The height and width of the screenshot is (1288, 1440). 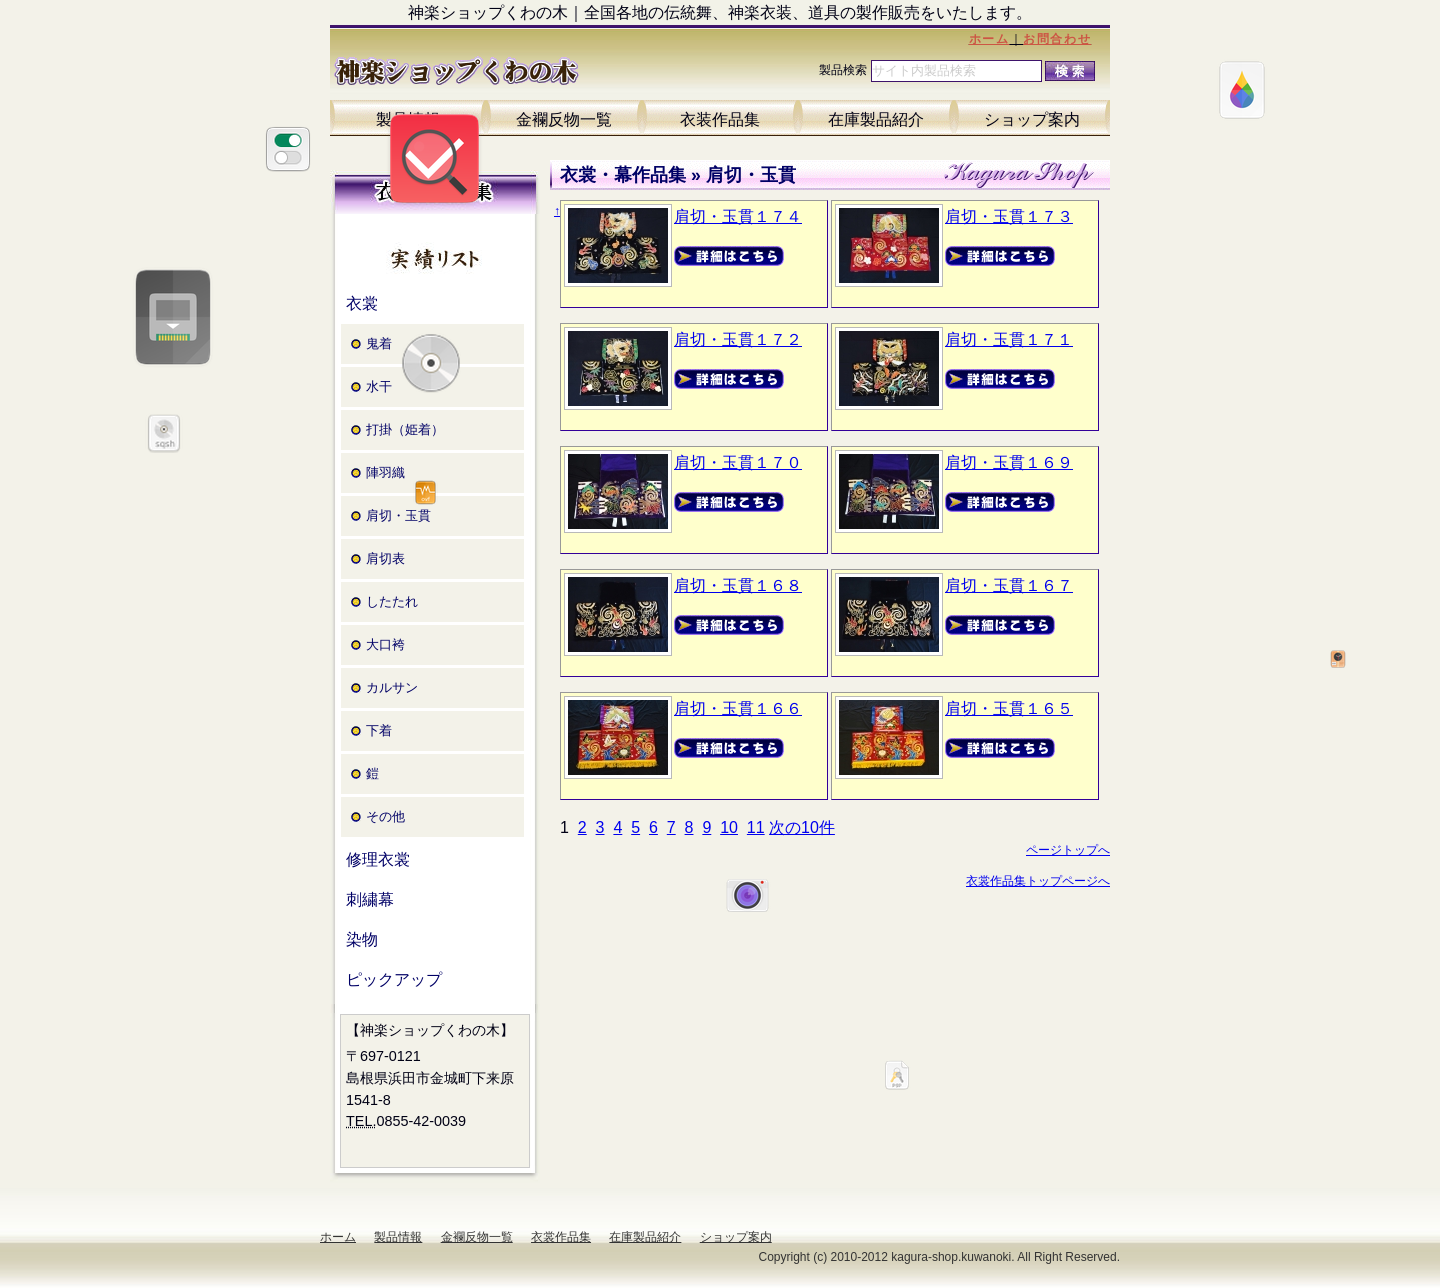 I want to click on a PGP encryption key file, so click(x=897, y=1075).